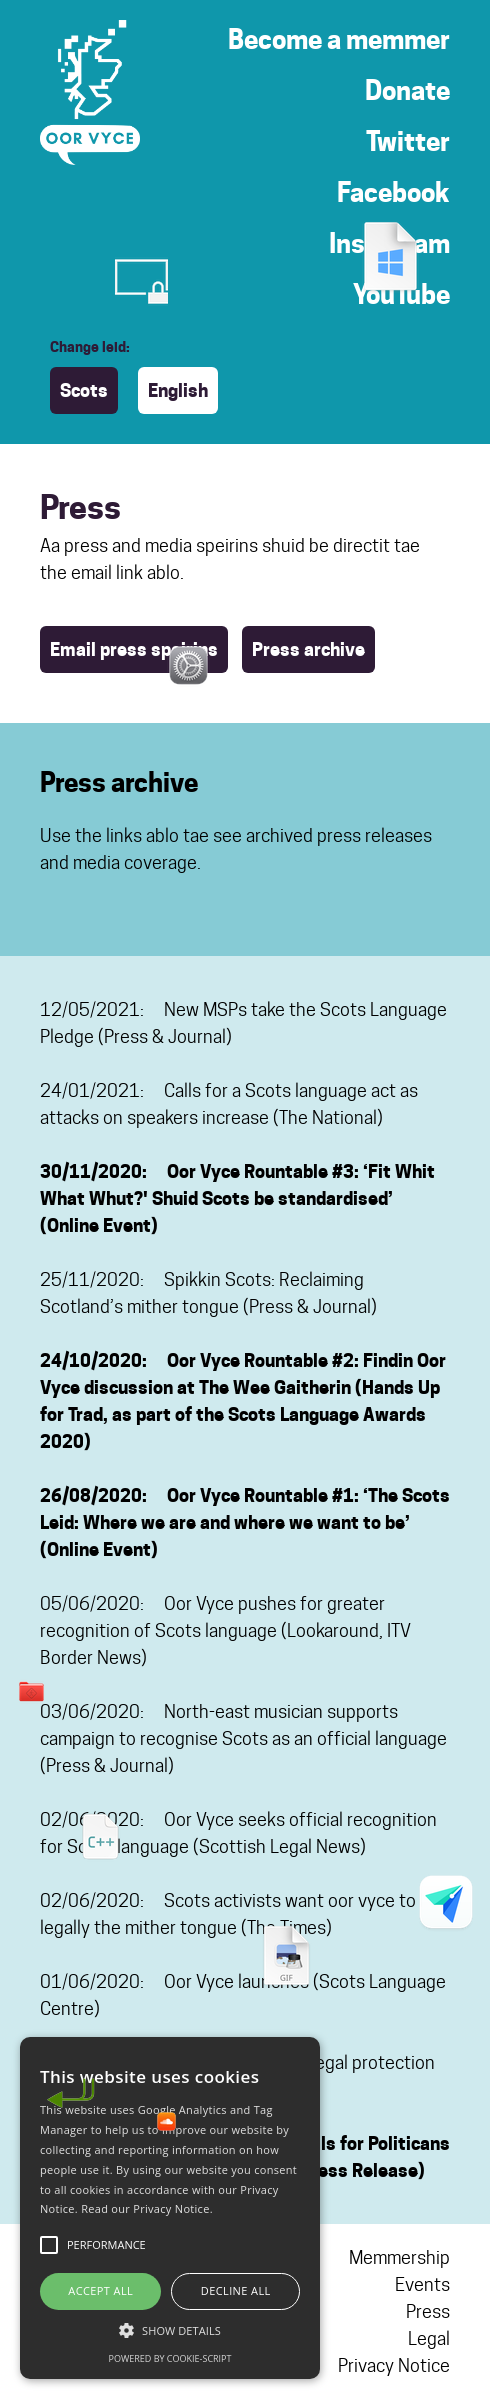  Describe the element at coordinates (70, 2093) in the screenshot. I see `reply all to an email message` at that location.